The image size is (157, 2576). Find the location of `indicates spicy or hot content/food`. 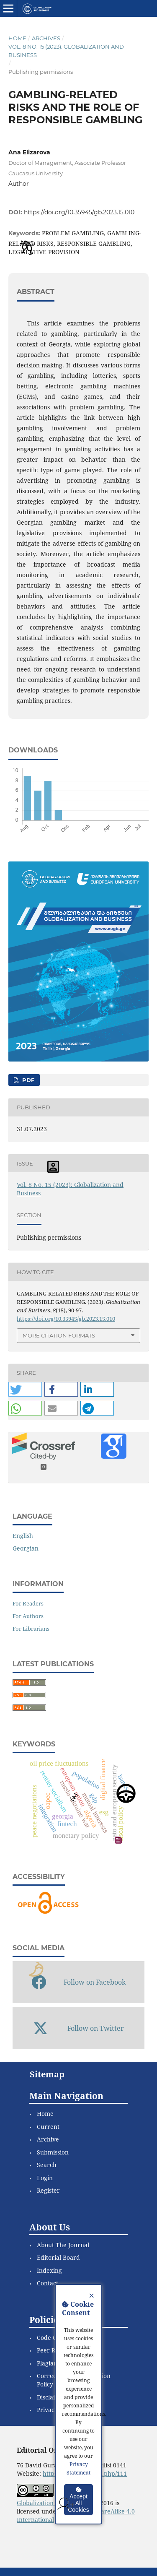

indicates spicy or hot content/food is located at coordinates (37, 1970).